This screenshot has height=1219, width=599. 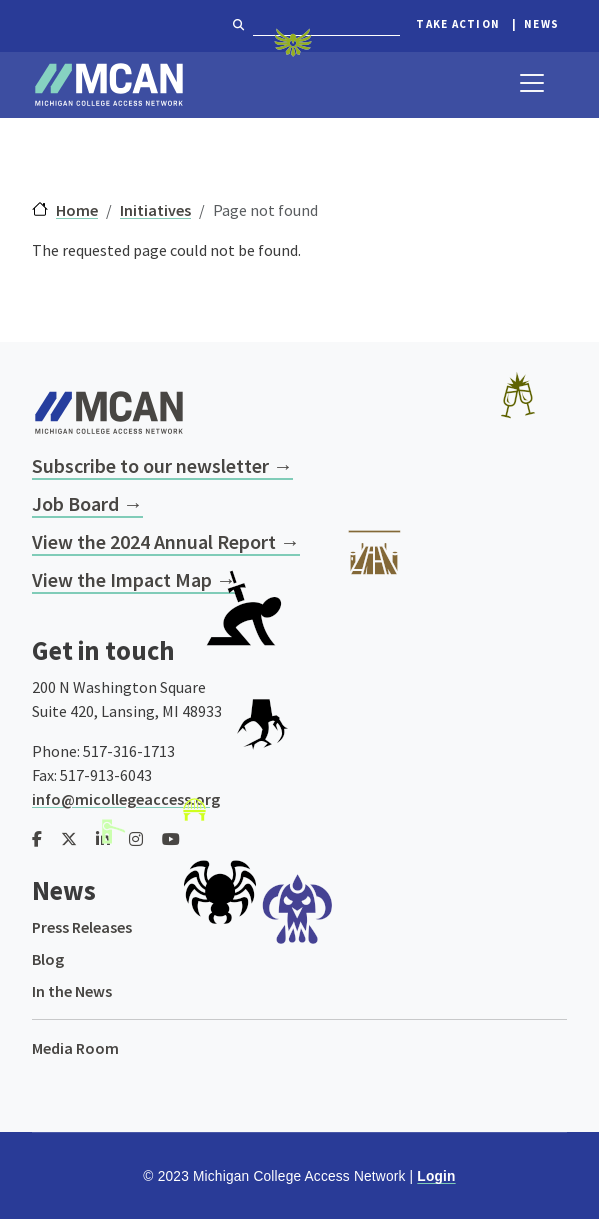 What do you see at coordinates (220, 890) in the screenshot?
I see `indicates pest or bug-related content` at bounding box center [220, 890].